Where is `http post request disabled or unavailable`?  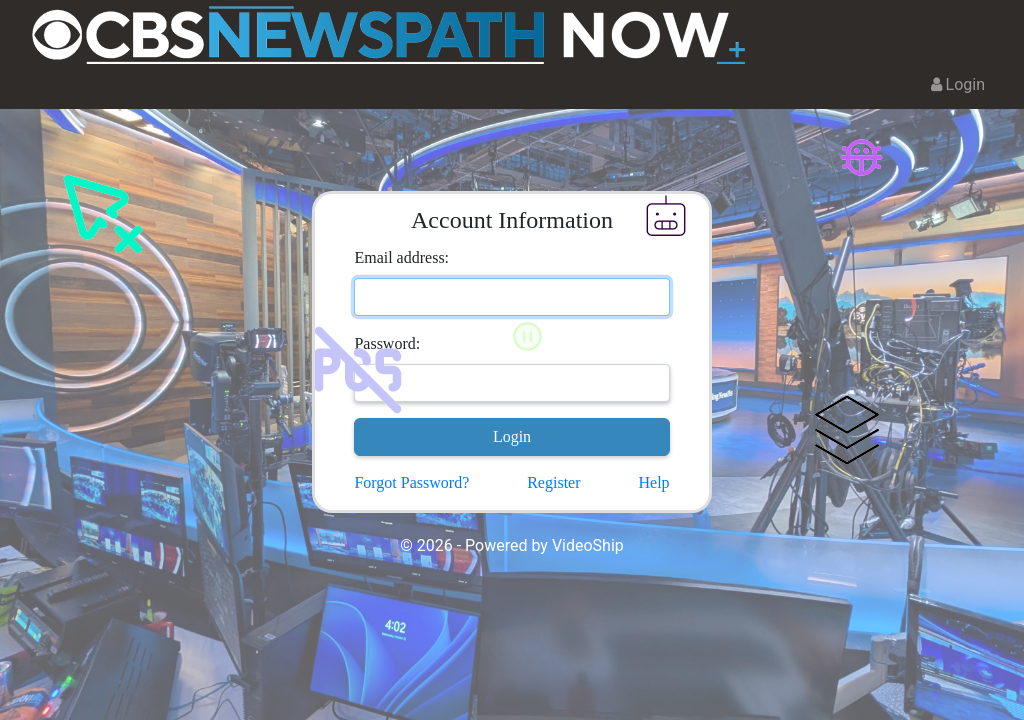 http post request disabled or unavailable is located at coordinates (358, 370).